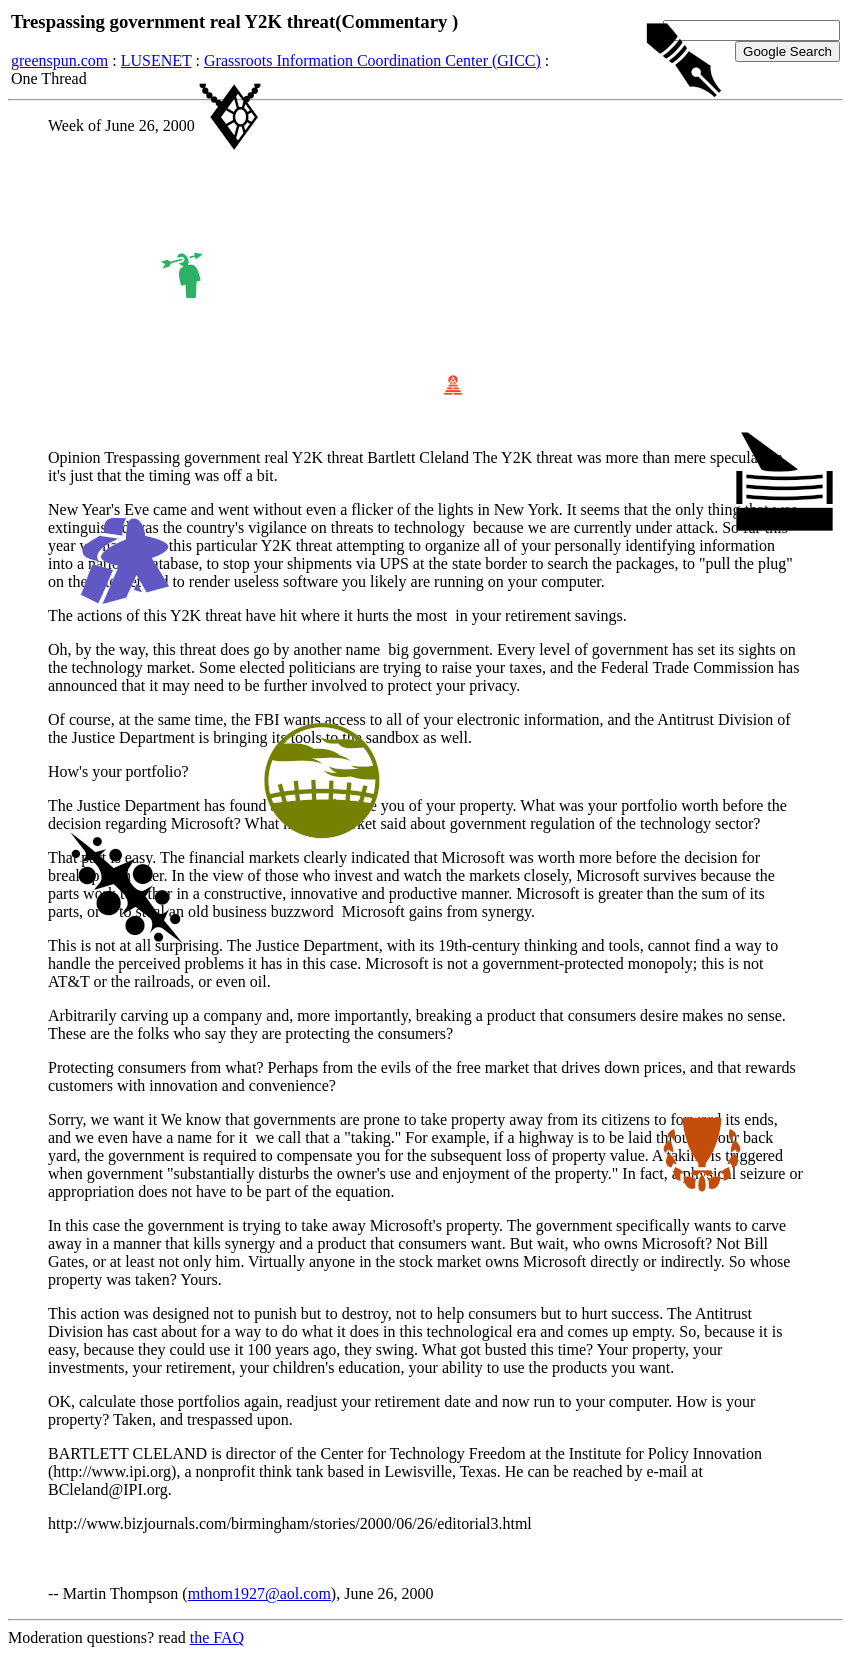 The image size is (851, 1655). I want to click on view achievements or awards, so click(702, 1153).